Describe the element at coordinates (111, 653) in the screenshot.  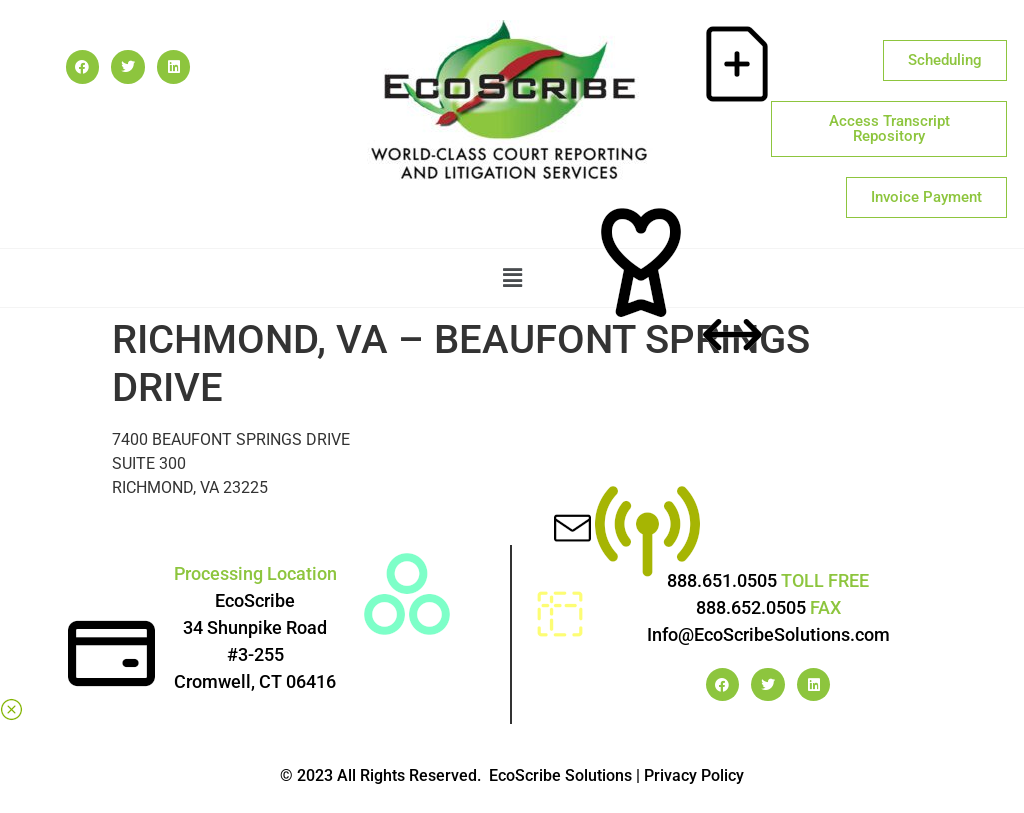
I see `manage payment methods` at that location.